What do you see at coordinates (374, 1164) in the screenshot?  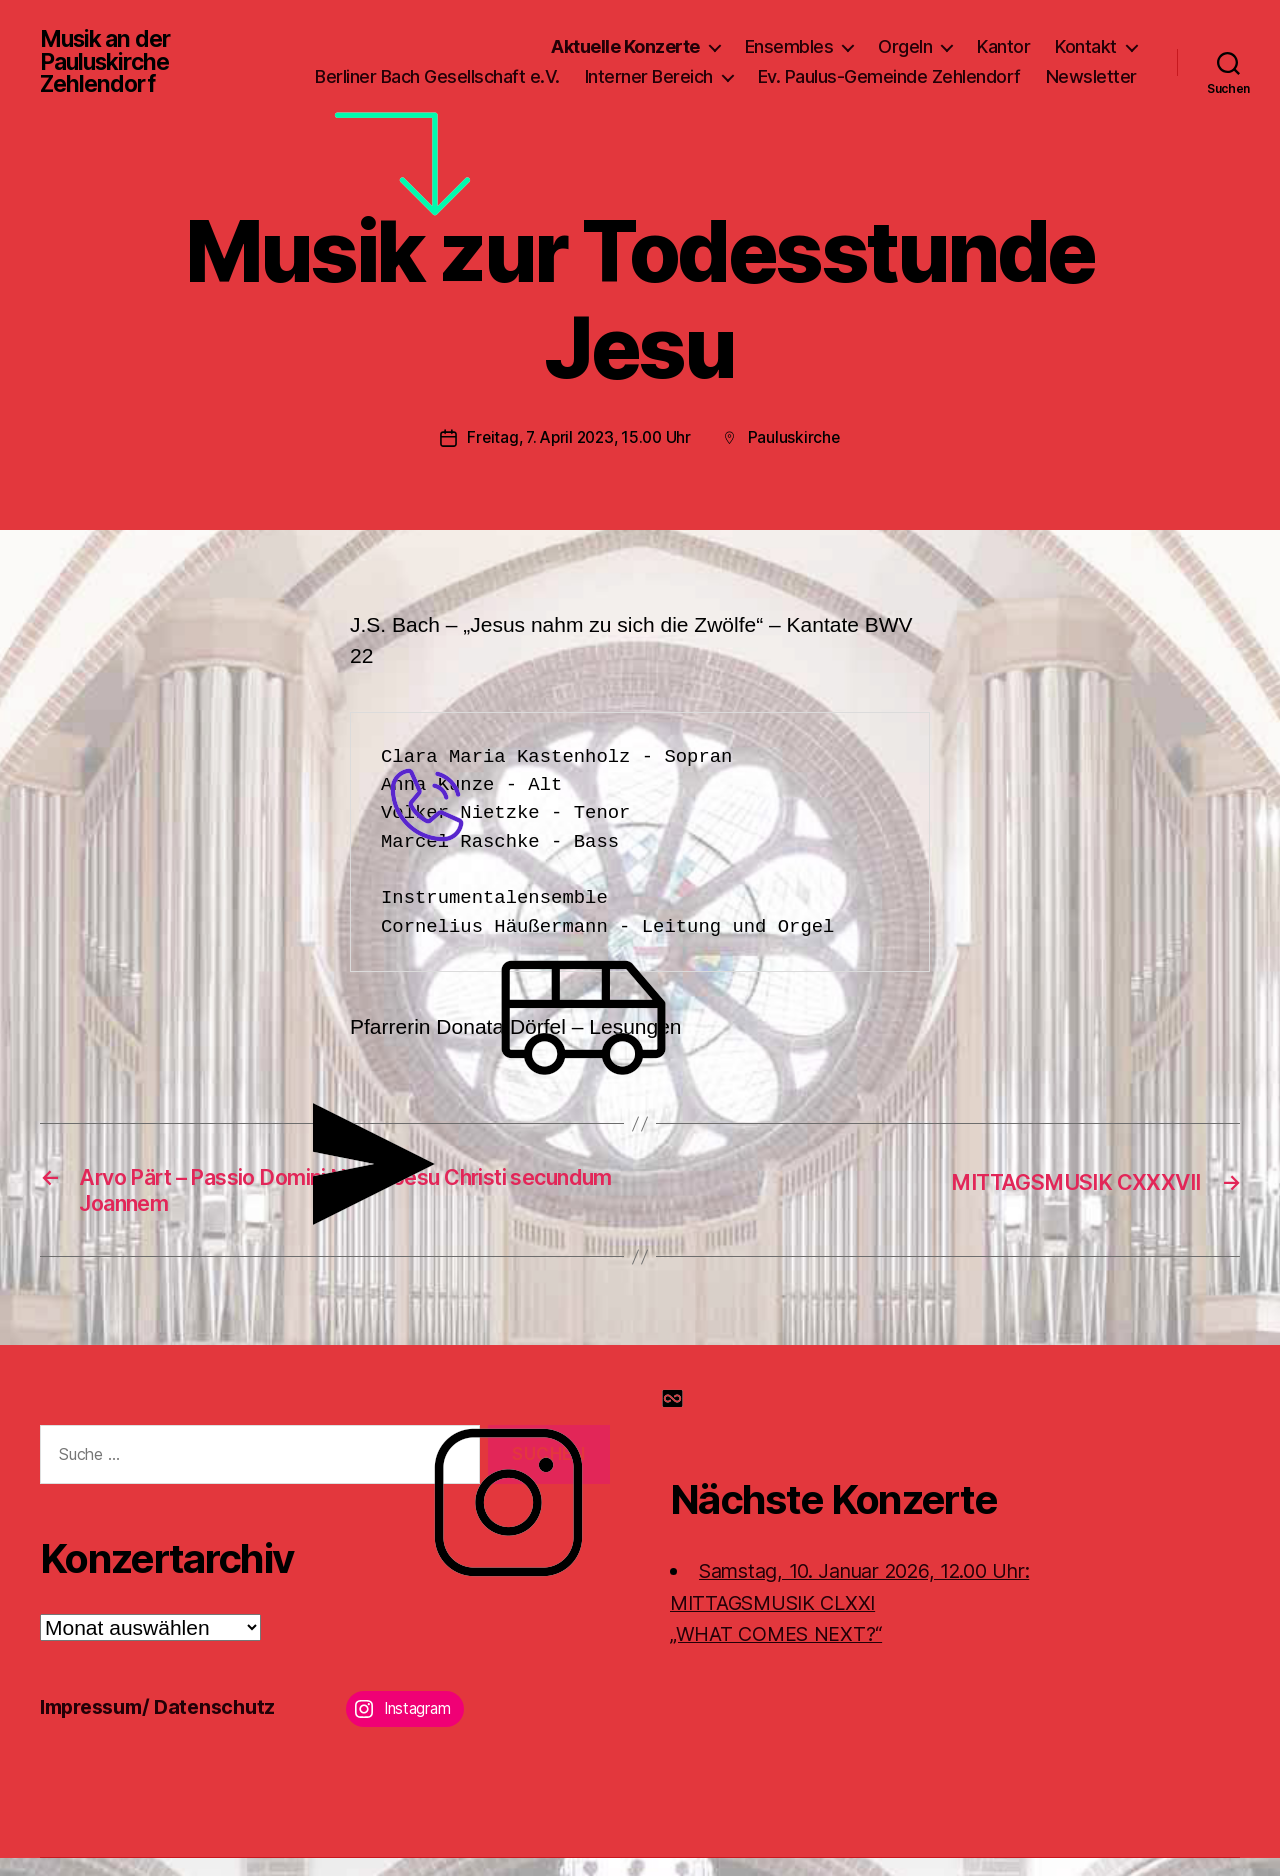 I see `send a message or submit content` at bounding box center [374, 1164].